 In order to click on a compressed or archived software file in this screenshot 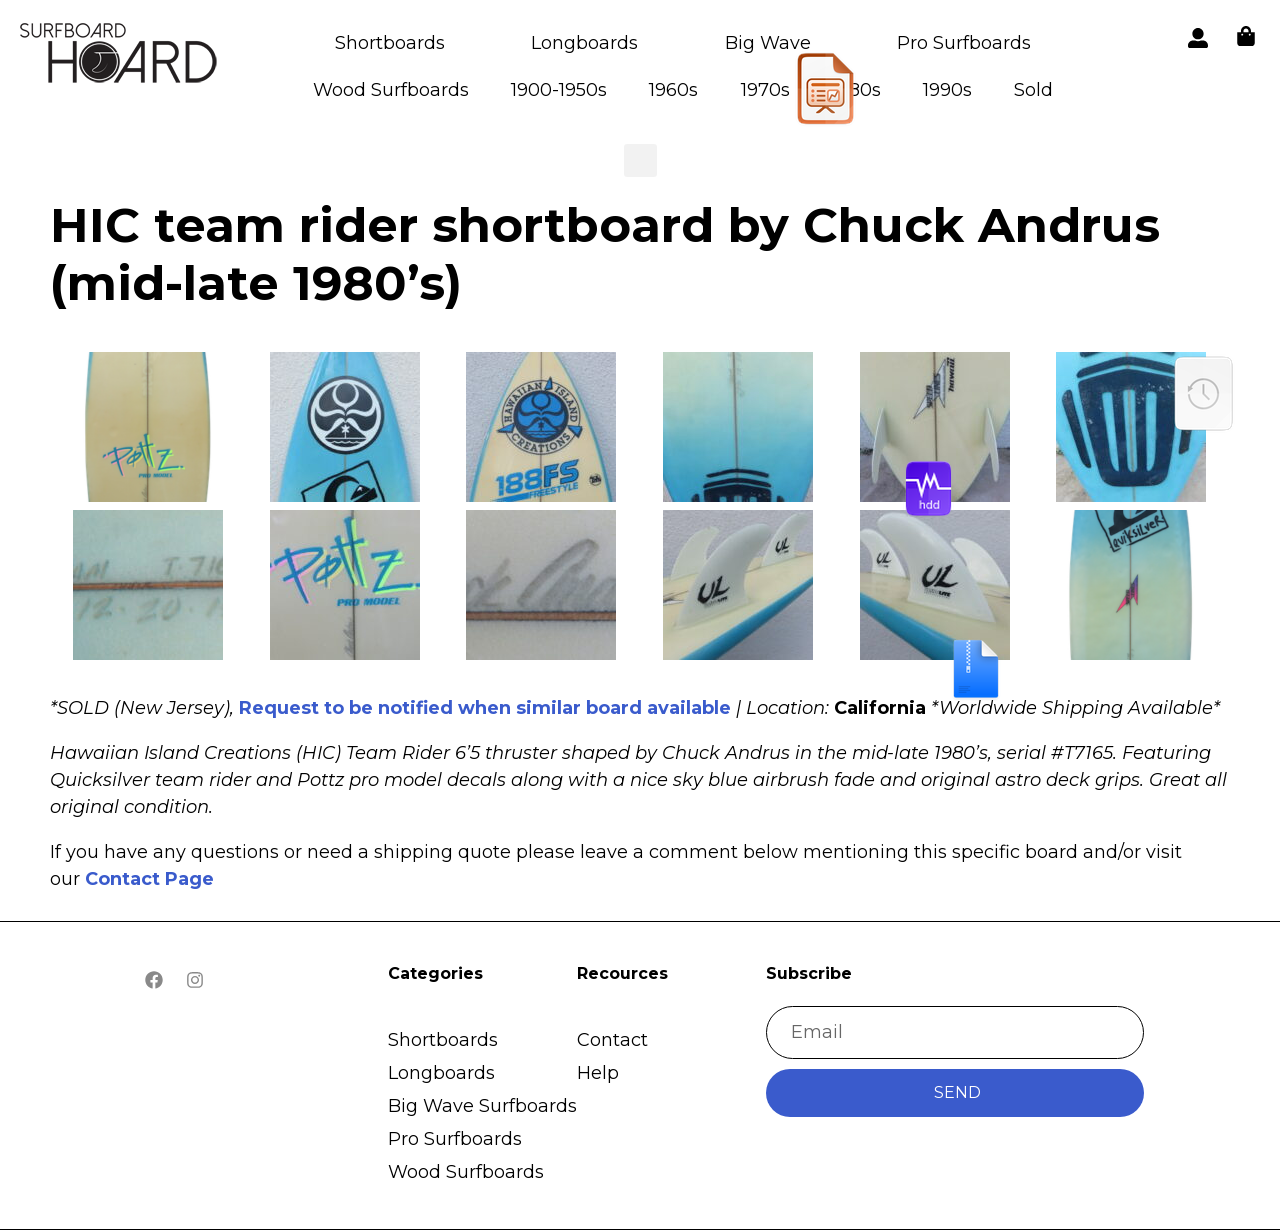, I will do `click(976, 670)`.